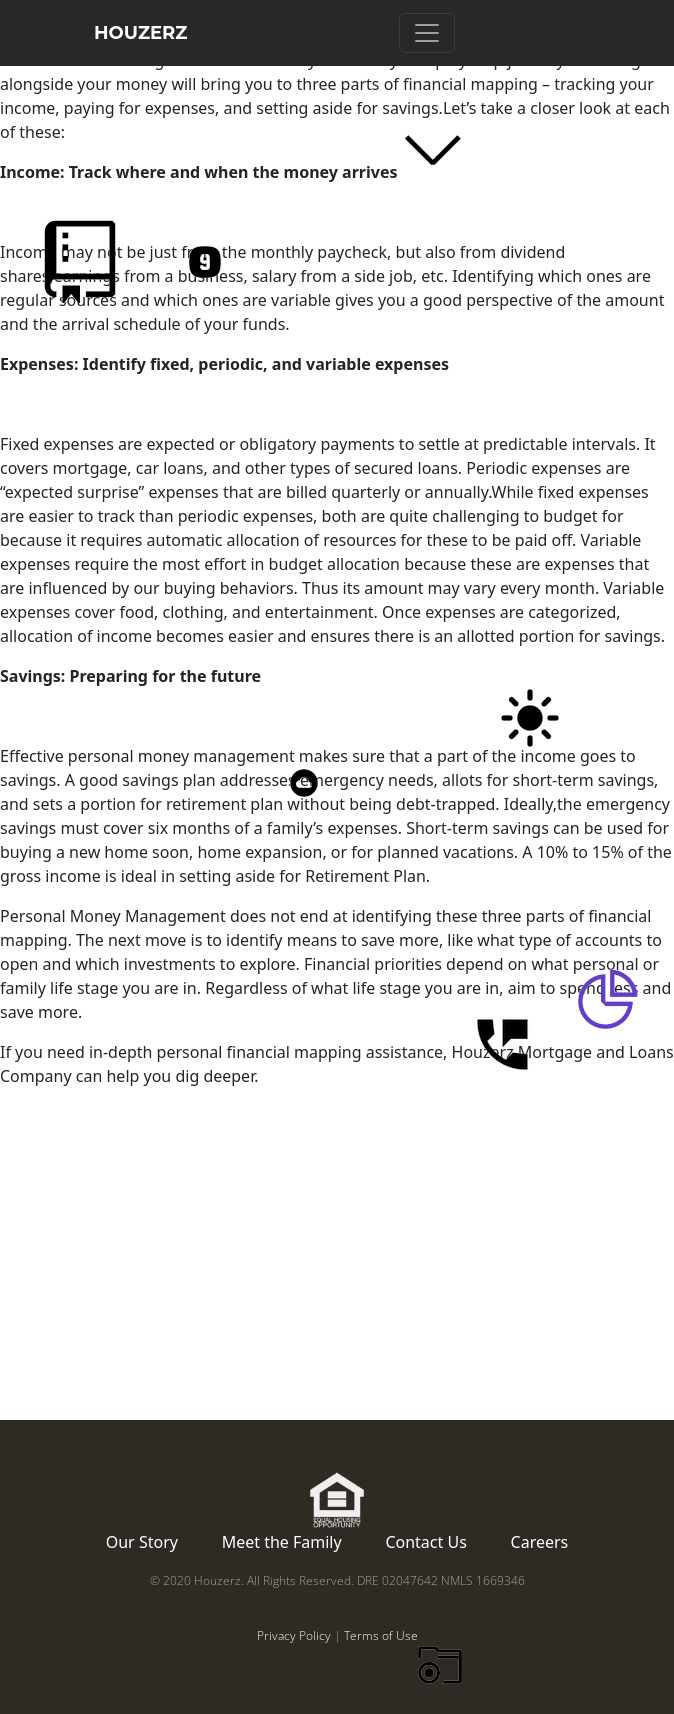  I want to click on access repository or project files, so click(80, 256).